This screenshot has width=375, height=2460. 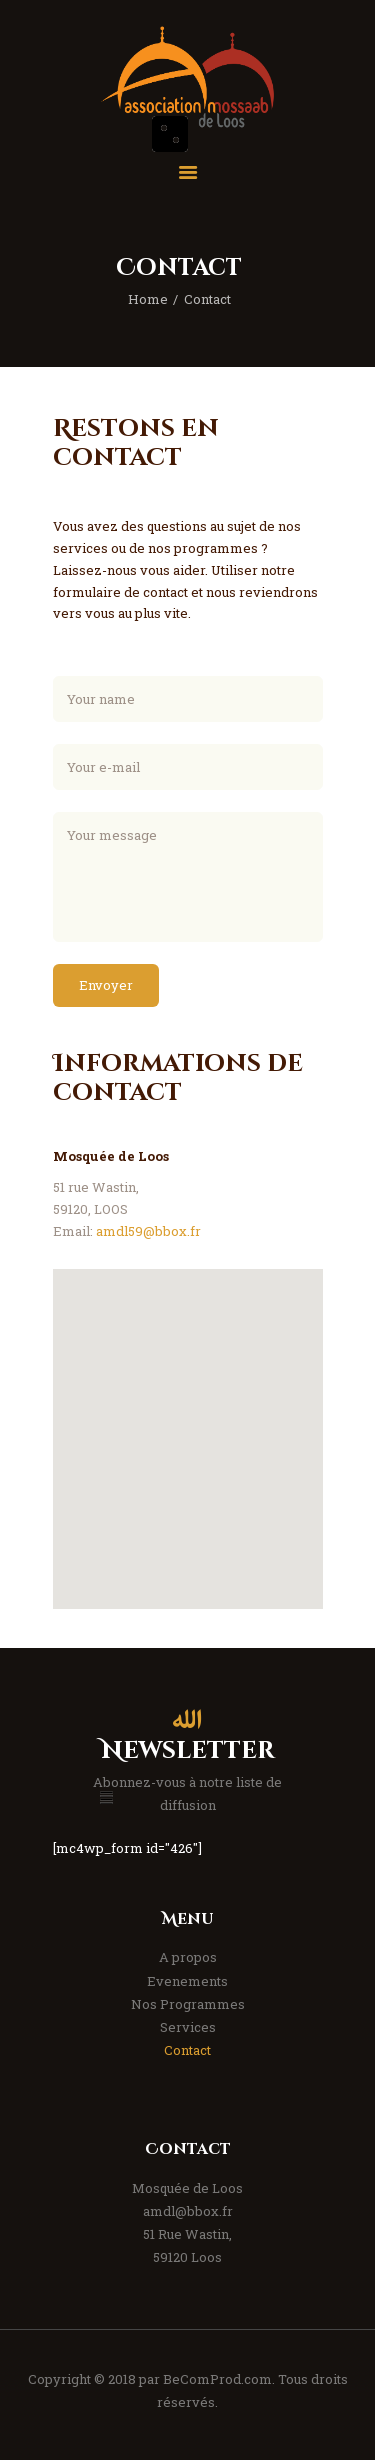 What do you see at coordinates (106, 1797) in the screenshot?
I see `justify text alignment` at bounding box center [106, 1797].